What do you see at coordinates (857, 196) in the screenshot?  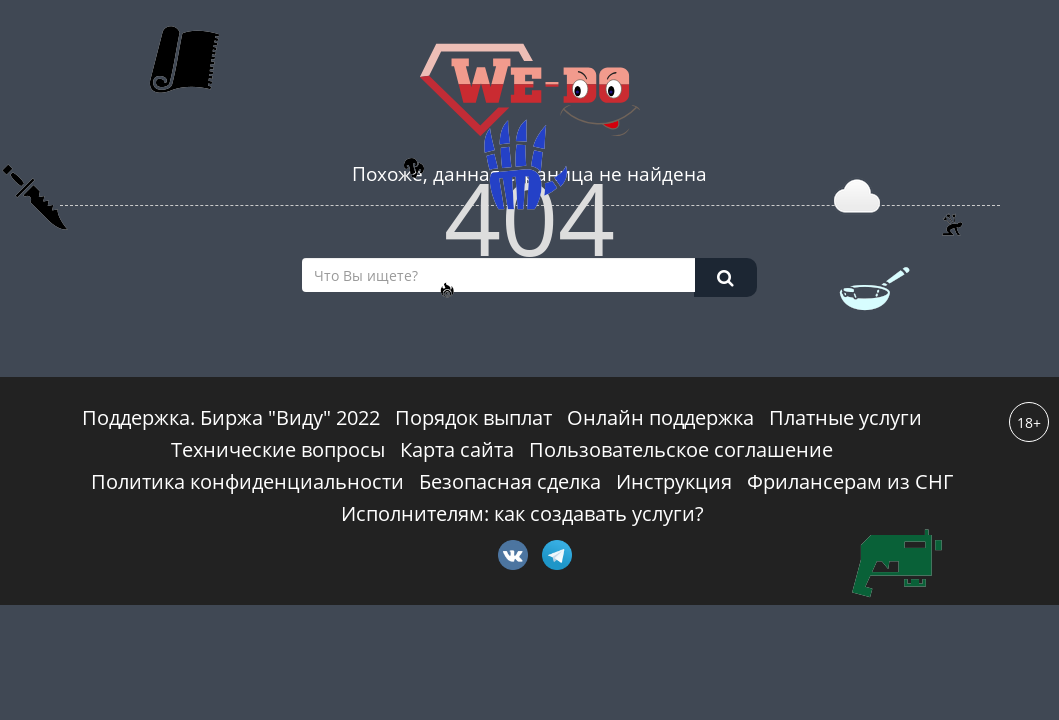 I see `indicates overcast or cloudy weather conditions` at bounding box center [857, 196].